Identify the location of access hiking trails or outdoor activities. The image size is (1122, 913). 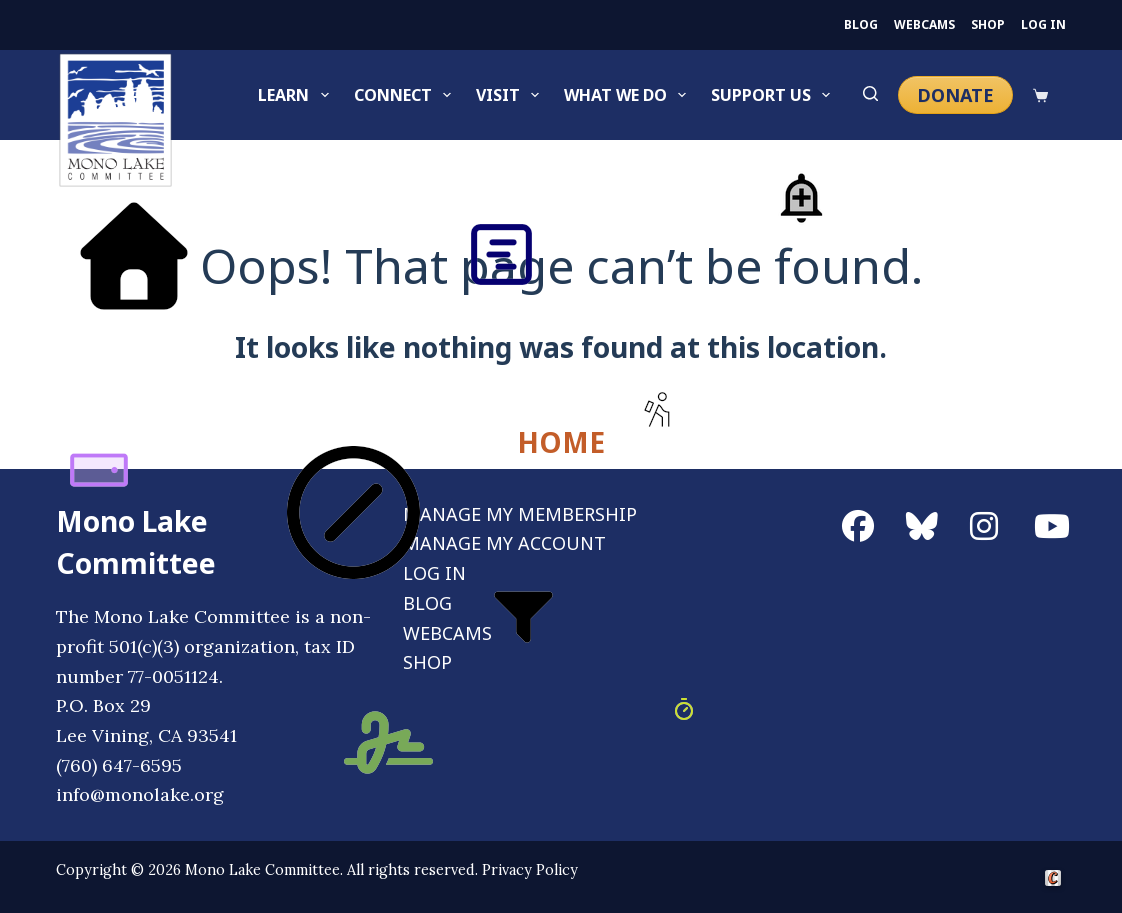
(658, 409).